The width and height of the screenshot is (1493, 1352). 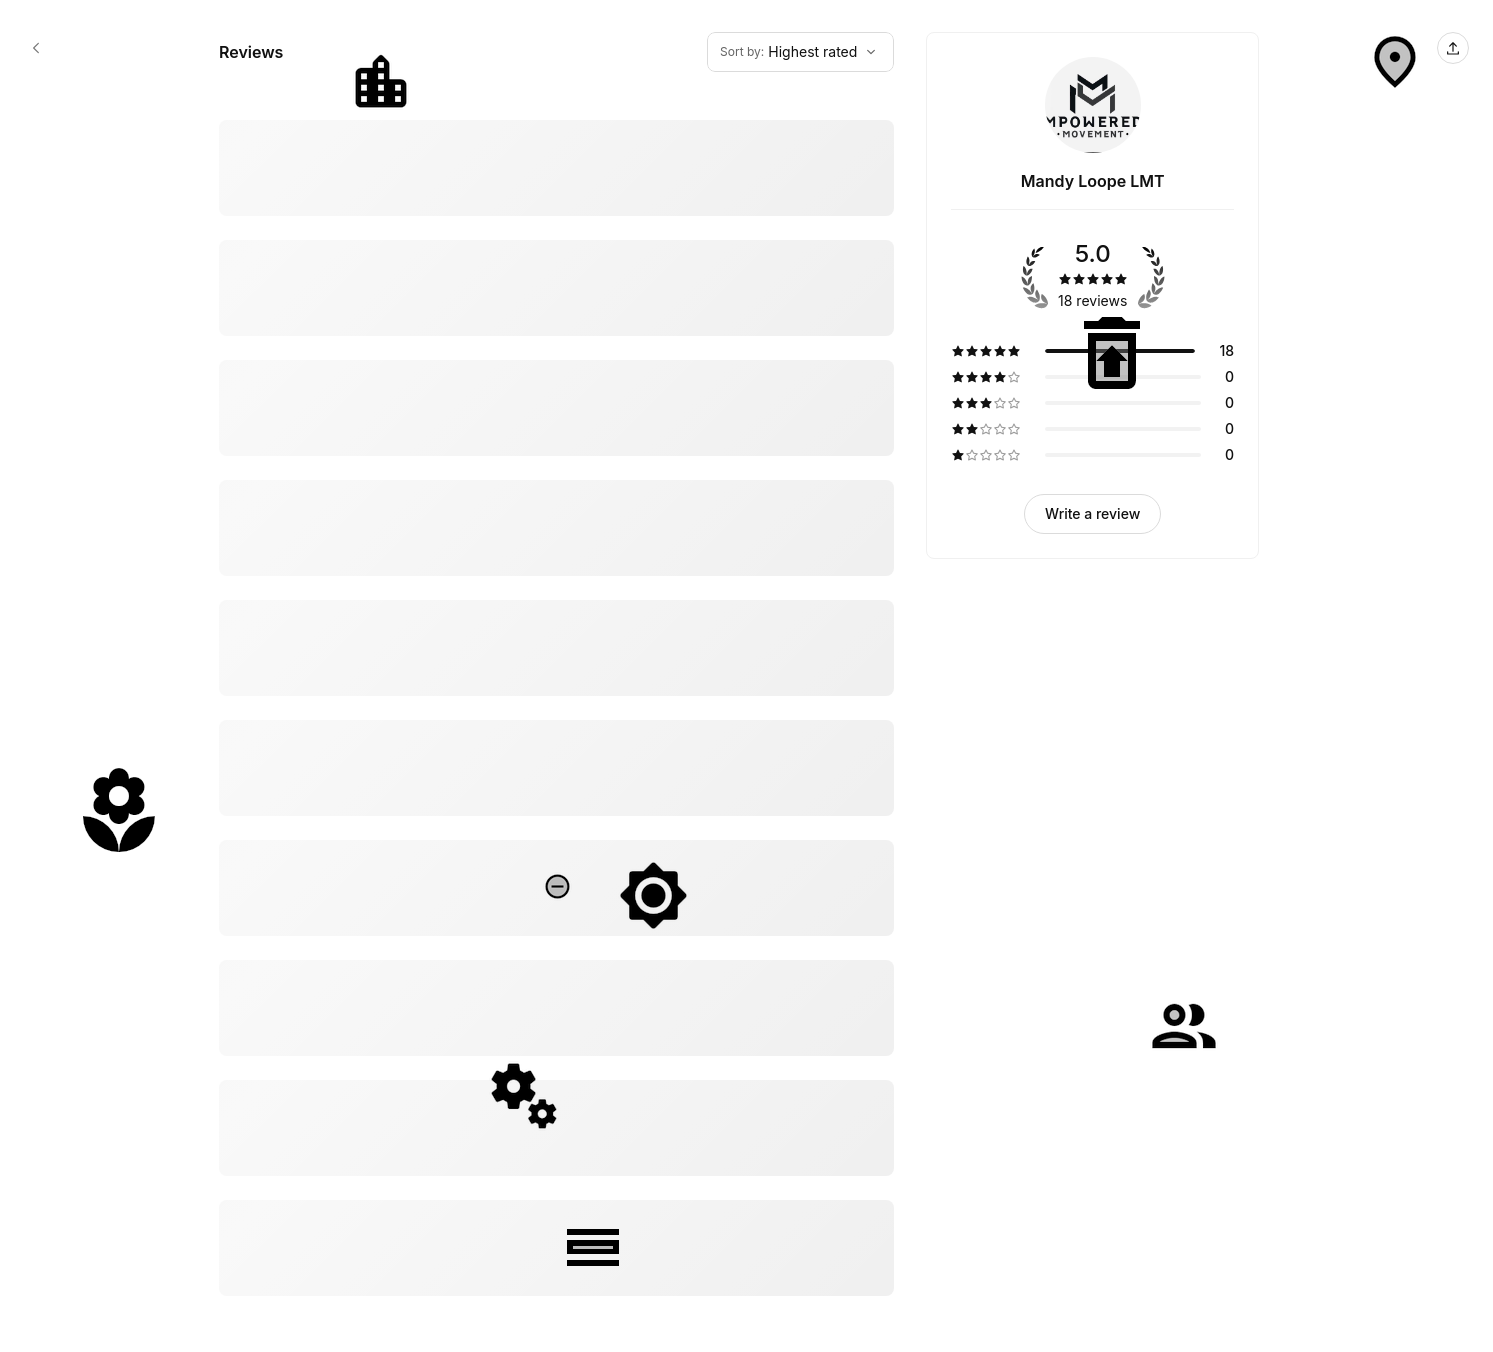 What do you see at coordinates (653, 895) in the screenshot?
I see `adjust screen brightness settings` at bounding box center [653, 895].